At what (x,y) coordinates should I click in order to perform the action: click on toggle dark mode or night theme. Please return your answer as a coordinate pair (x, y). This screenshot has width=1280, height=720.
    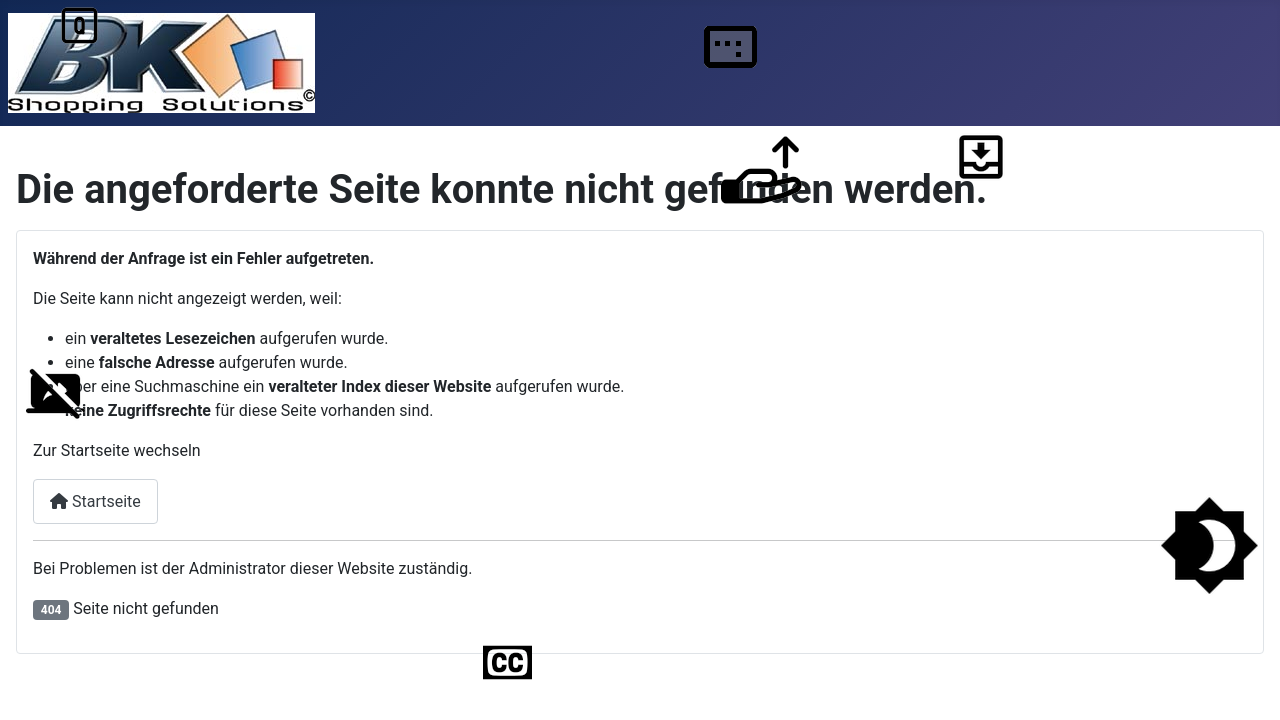
    Looking at the image, I should click on (1209, 545).